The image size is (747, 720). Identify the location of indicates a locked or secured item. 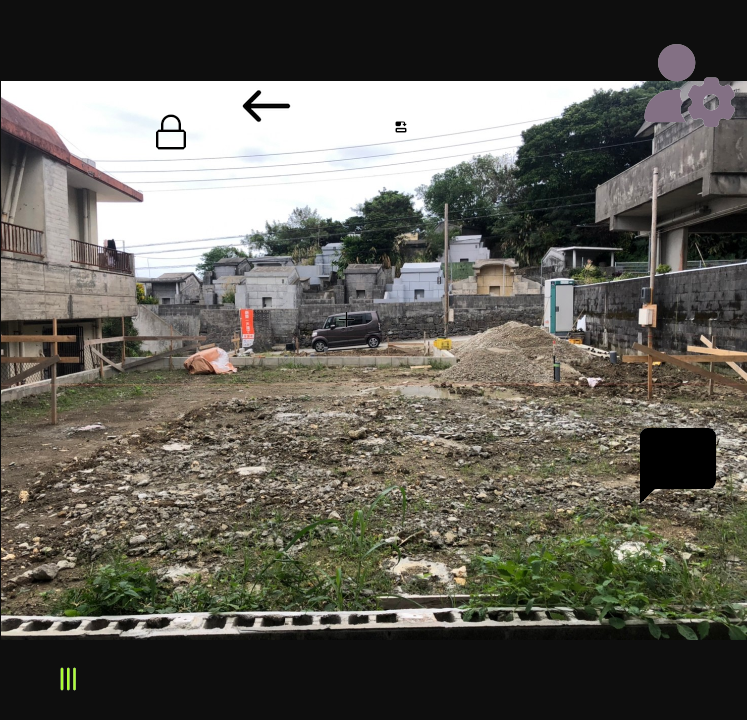
(171, 132).